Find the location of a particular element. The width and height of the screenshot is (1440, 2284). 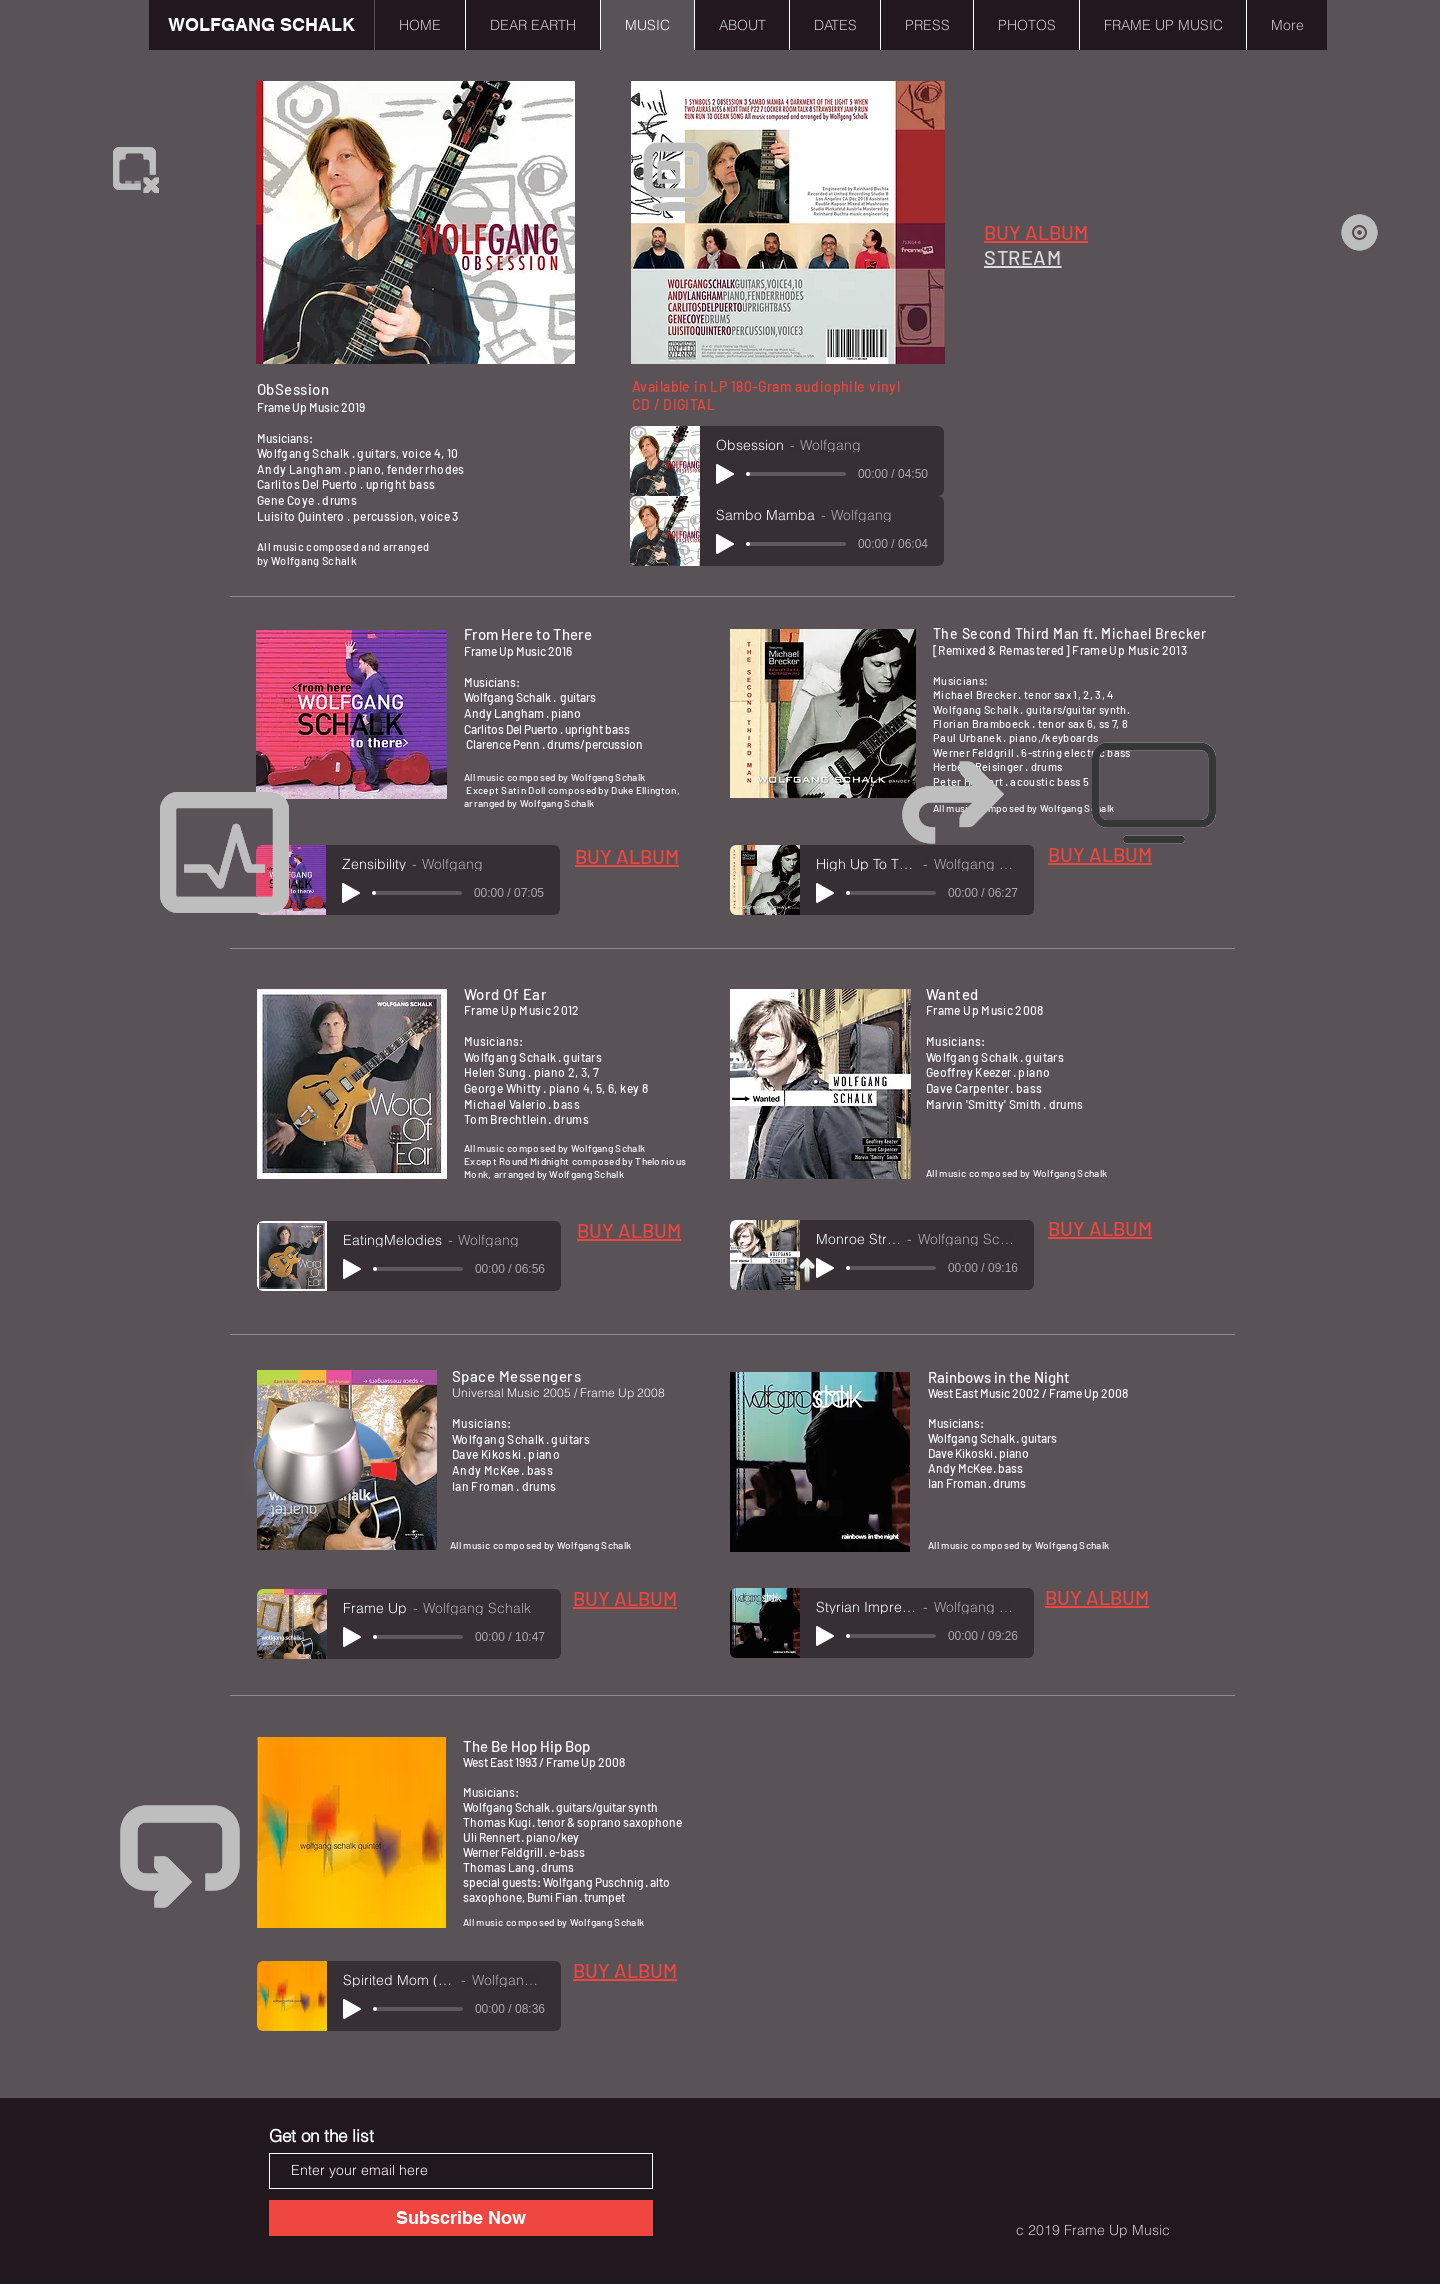

enable playlist repeat mode is located at coordinates (180, 1848).